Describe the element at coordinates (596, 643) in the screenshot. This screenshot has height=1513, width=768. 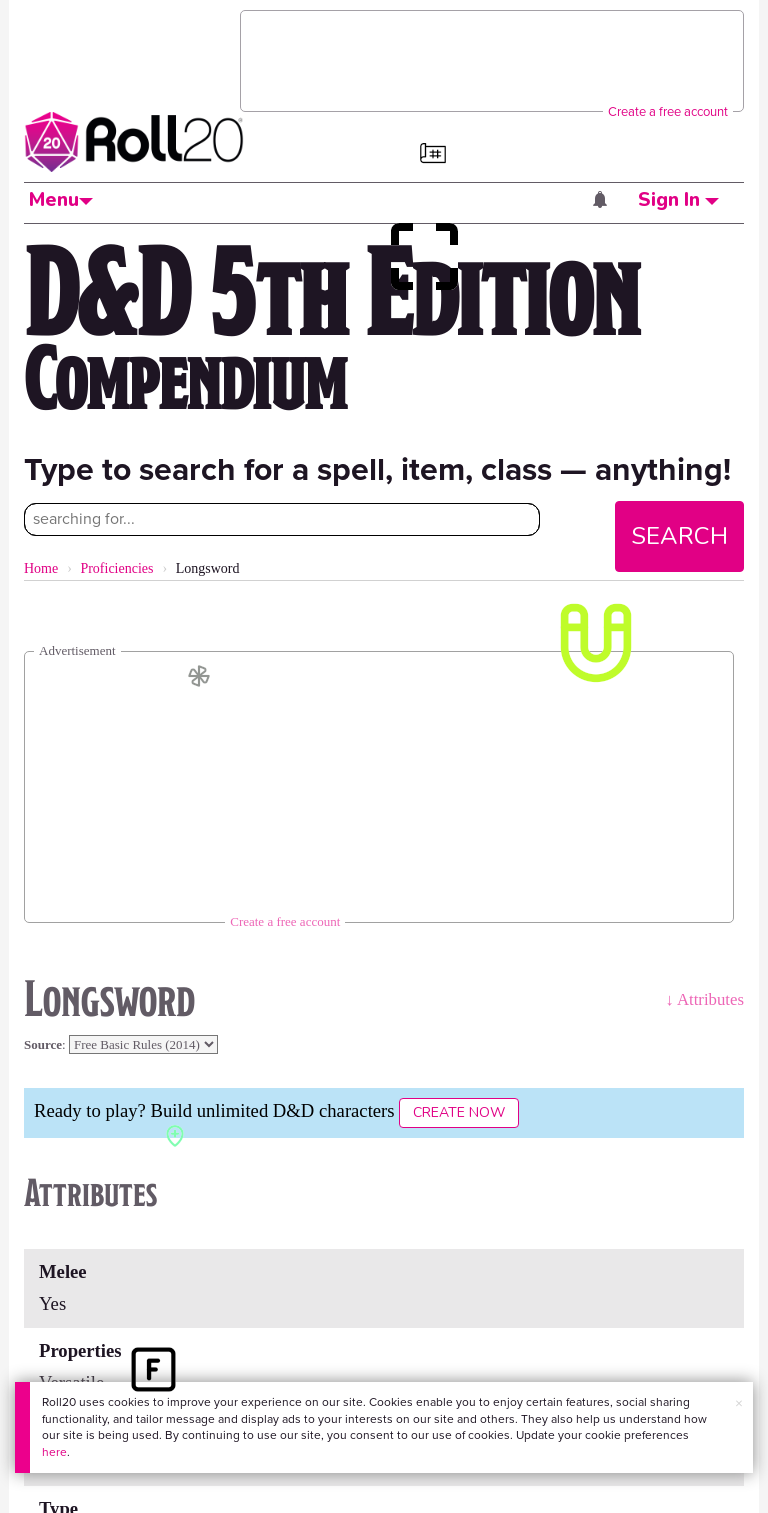
I see `attract or pull related items together` at that location.